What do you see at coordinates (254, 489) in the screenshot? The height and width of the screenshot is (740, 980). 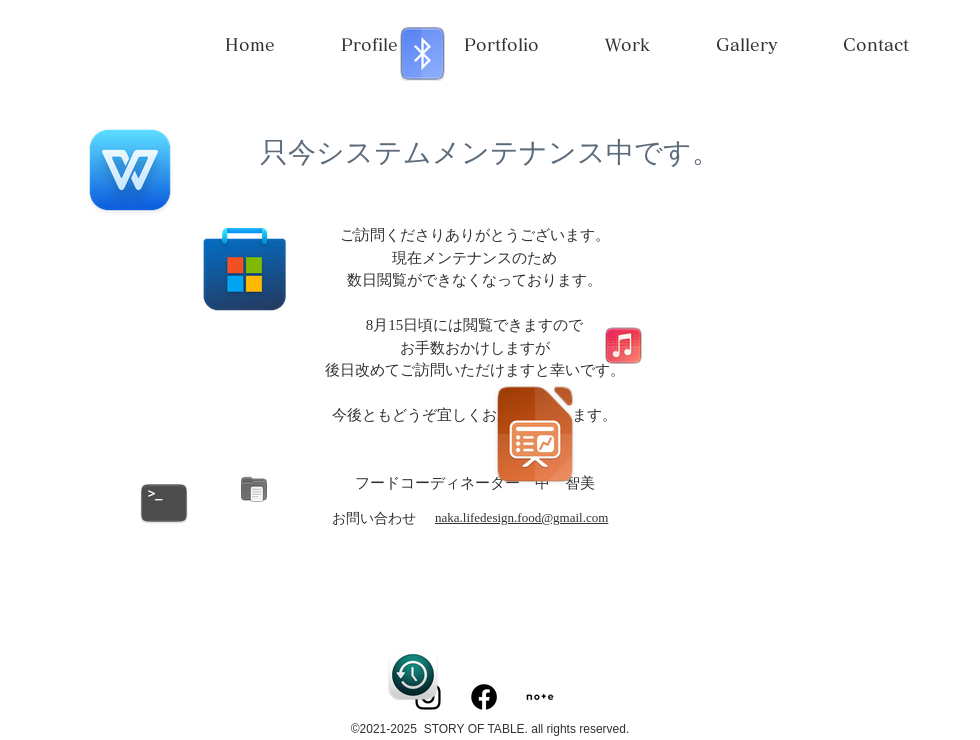 I see `open a document from file browser` at bounding box center [254, 489].